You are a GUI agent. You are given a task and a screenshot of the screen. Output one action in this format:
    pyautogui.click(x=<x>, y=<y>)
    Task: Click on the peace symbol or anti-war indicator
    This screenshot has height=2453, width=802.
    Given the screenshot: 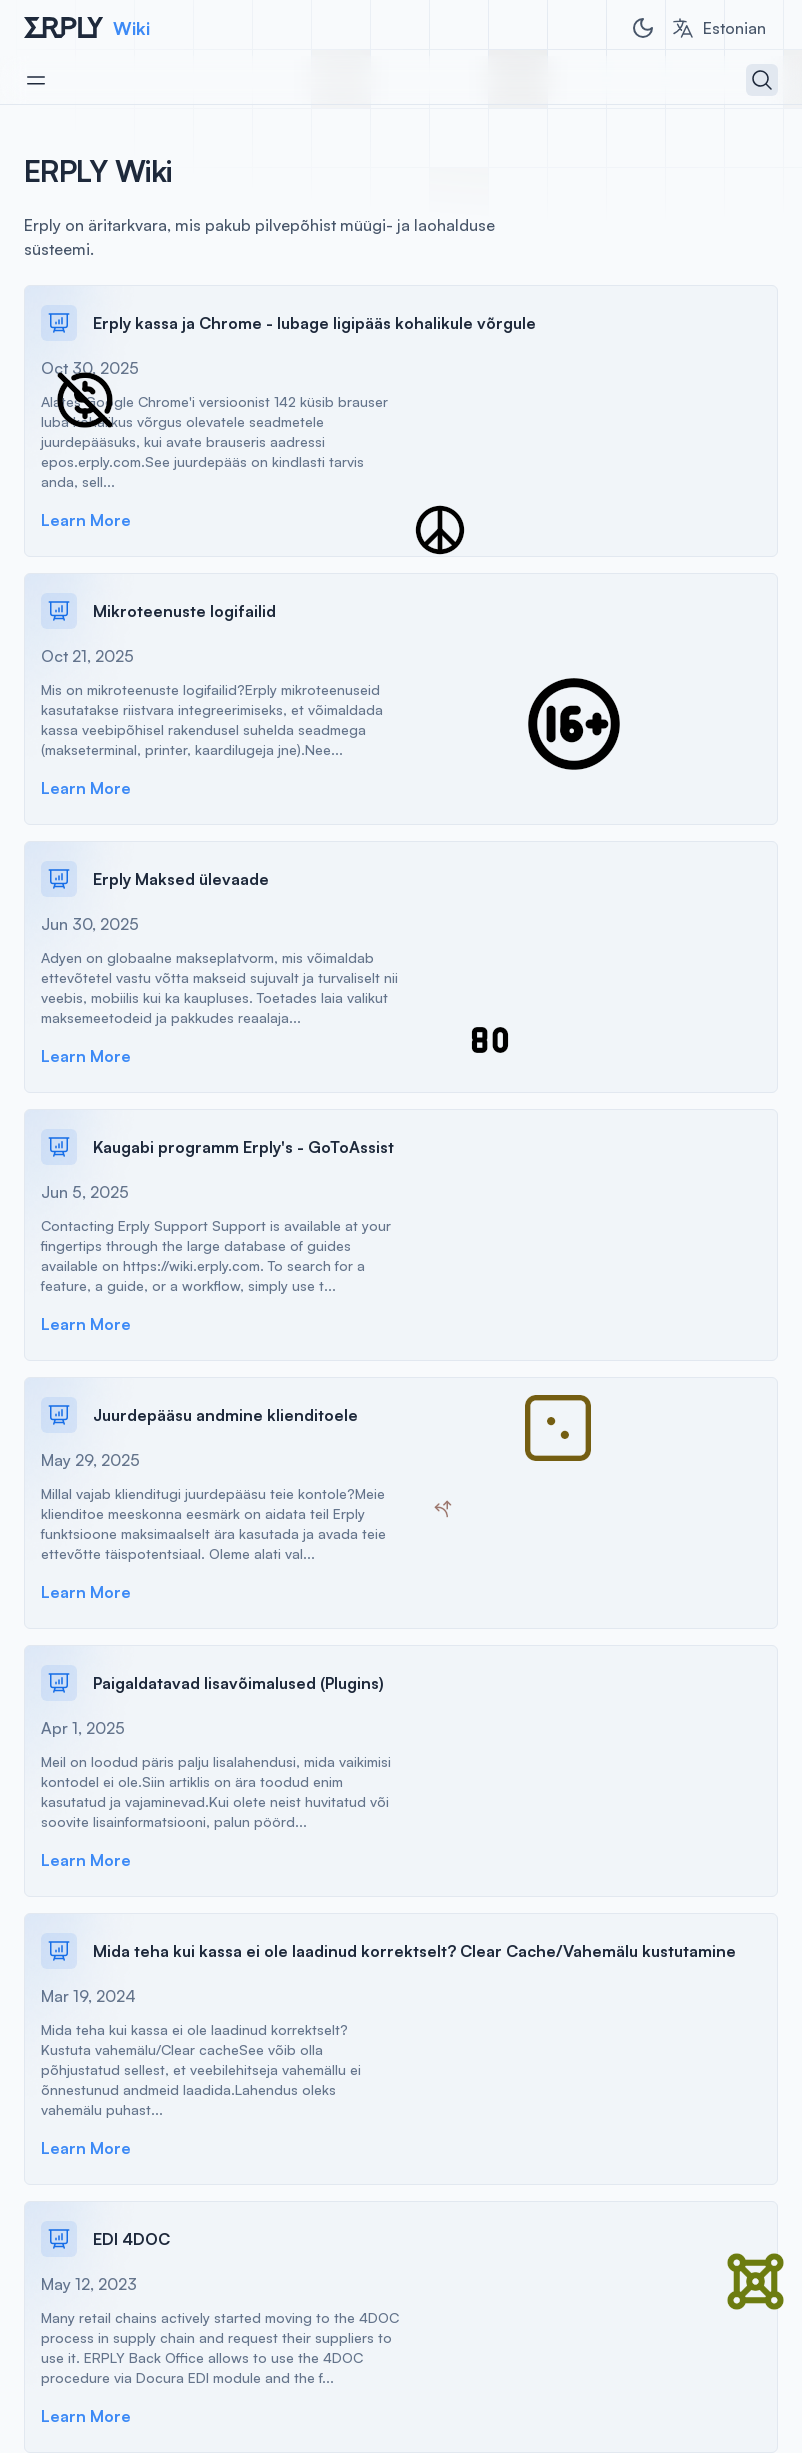 What is the action you would take?
    pyautogui.click(x=440, y=530)
    